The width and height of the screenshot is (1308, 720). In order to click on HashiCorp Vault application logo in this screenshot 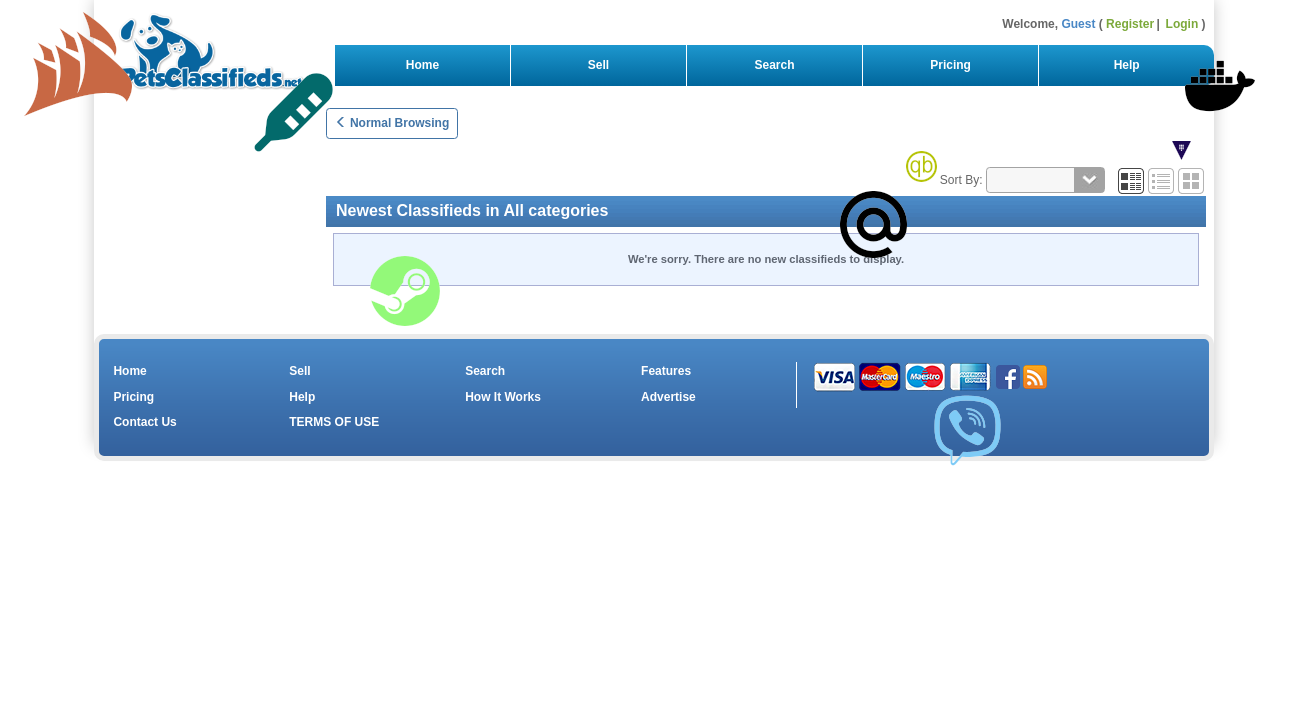, I will do `click(1181, 150)`.